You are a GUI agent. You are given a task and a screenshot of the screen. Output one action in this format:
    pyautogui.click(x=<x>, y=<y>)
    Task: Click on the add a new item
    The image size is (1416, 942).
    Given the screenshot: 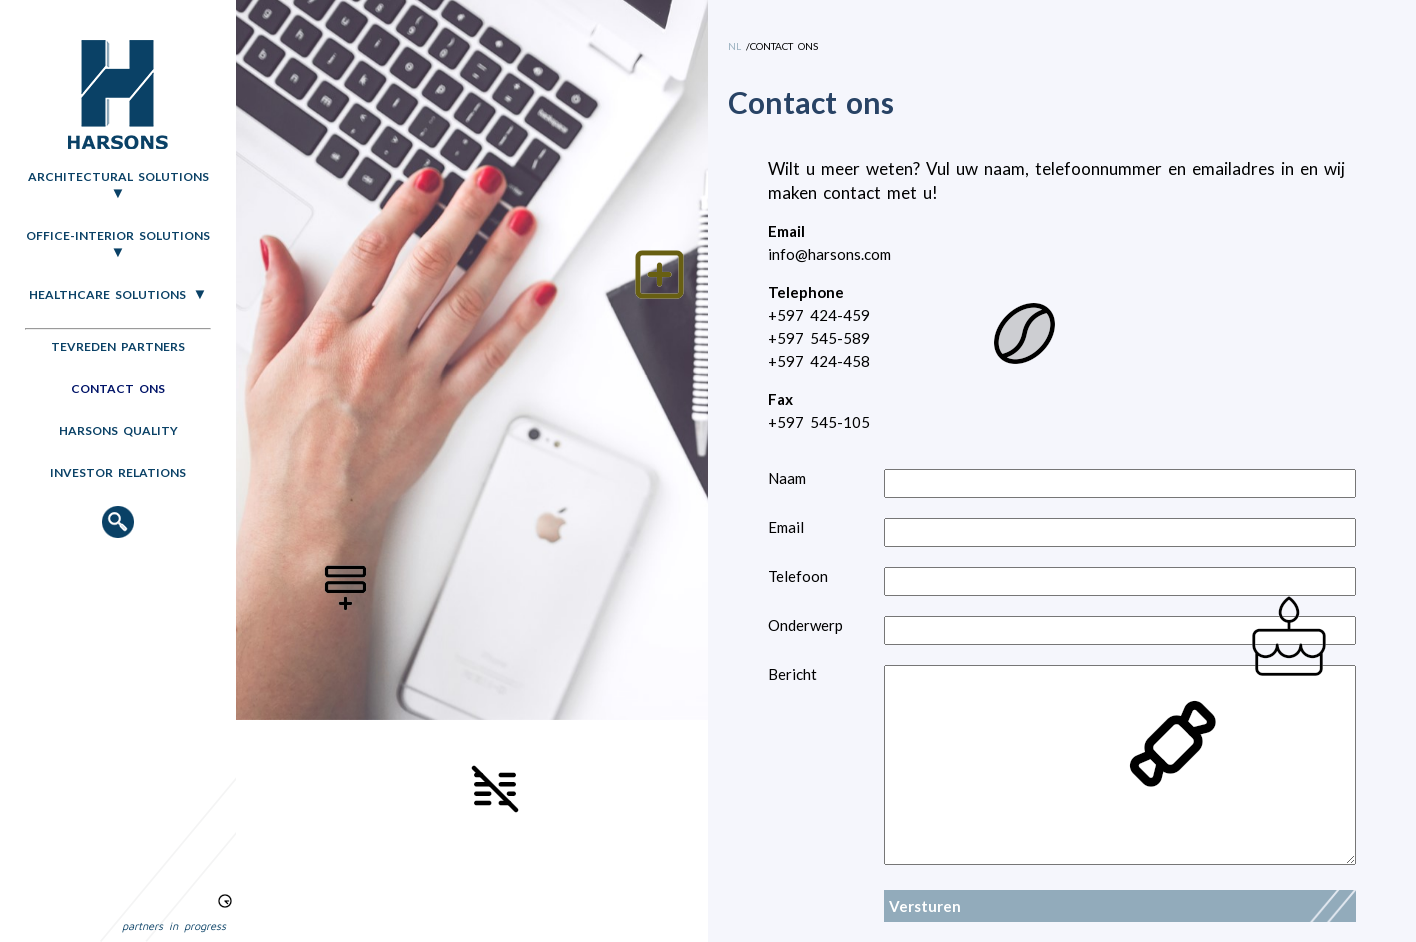 What is the action you would take?
    pyautogui.click(x=659, y=274)
    